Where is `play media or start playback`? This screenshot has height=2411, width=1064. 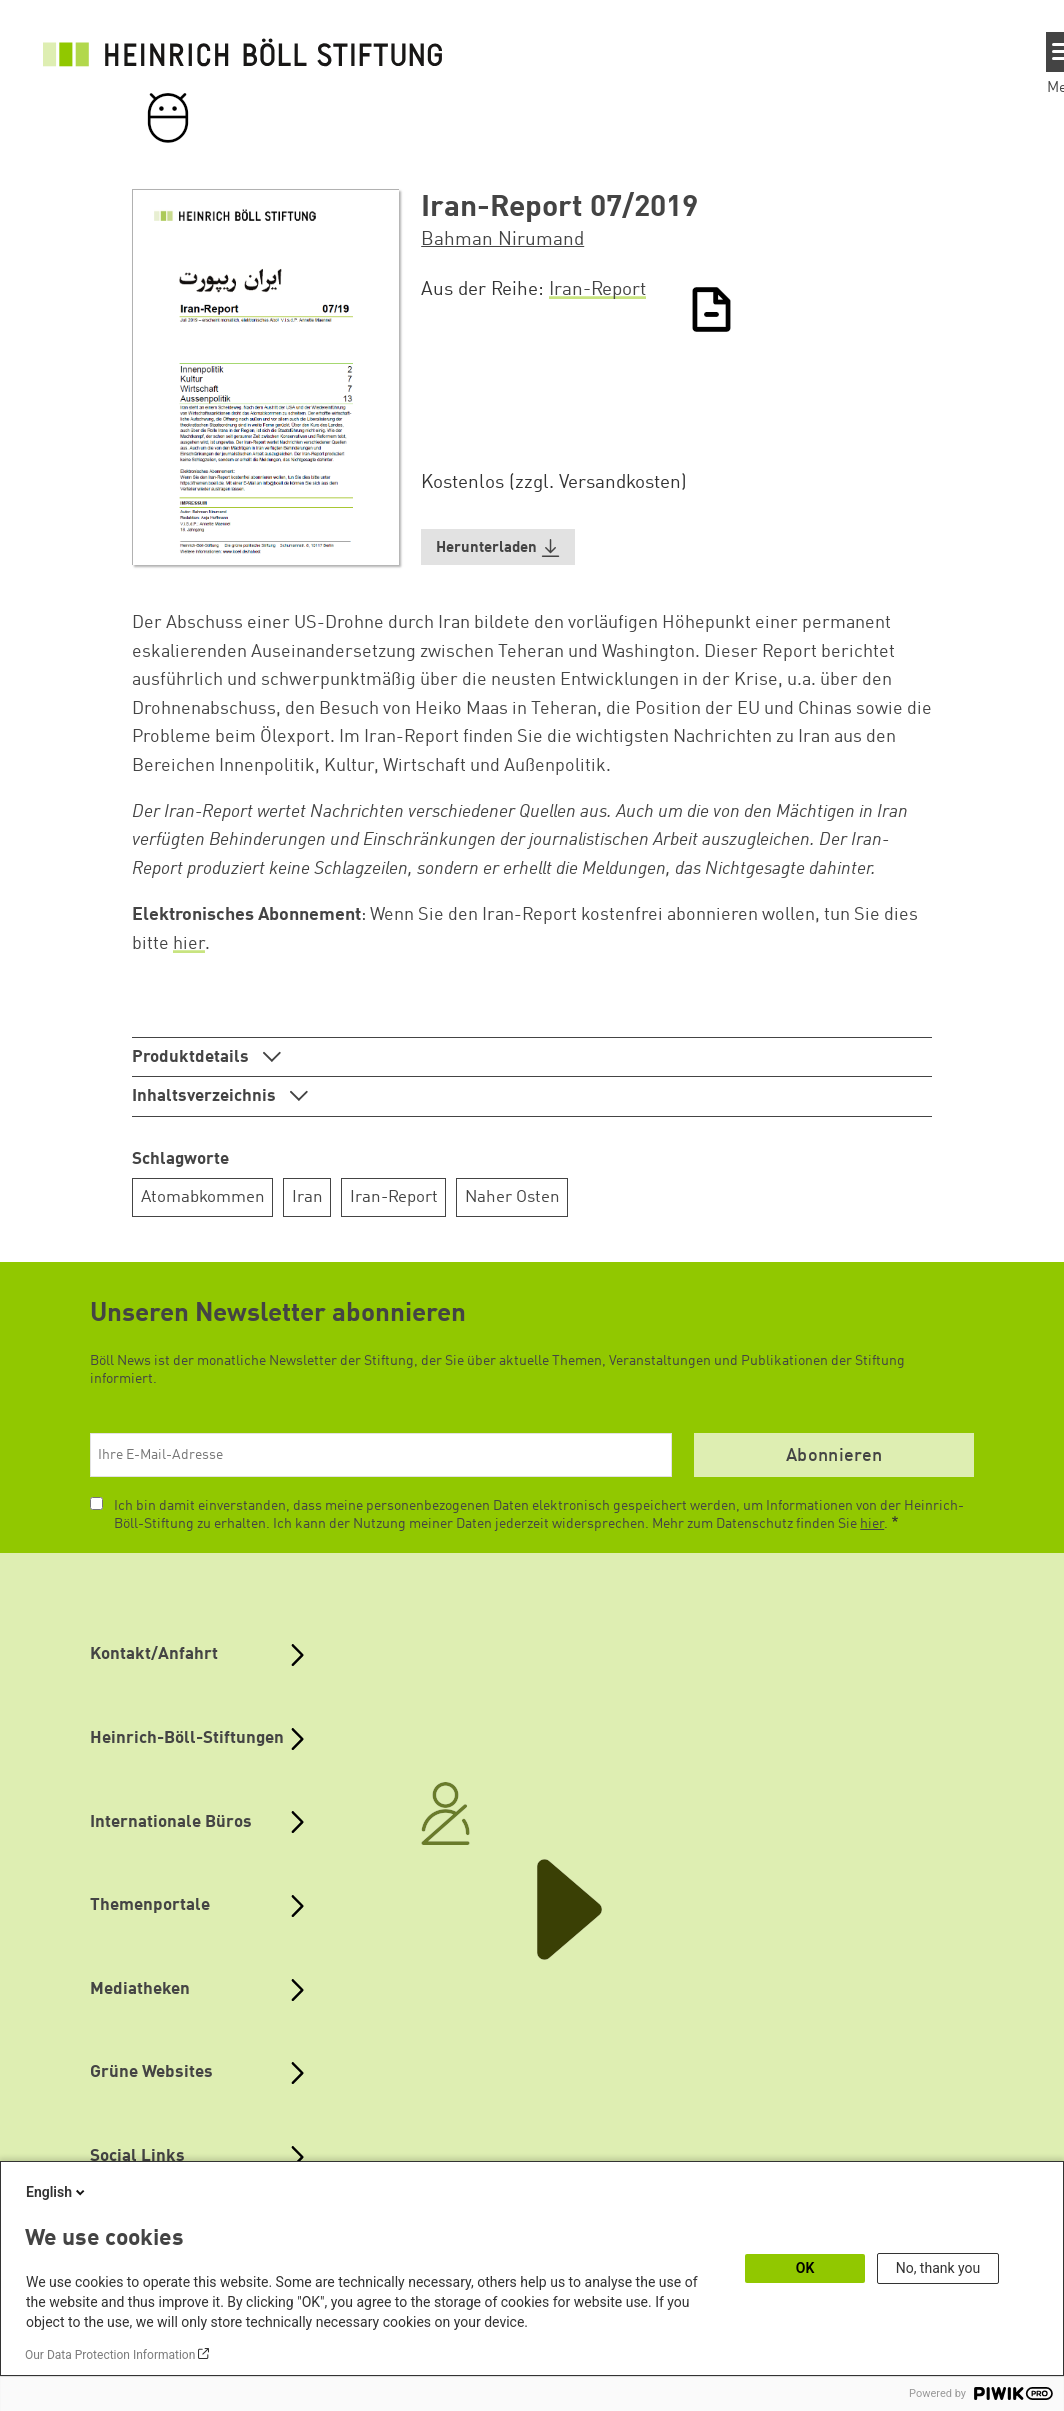 play media or start playback is located at coordinates (569, 1909).